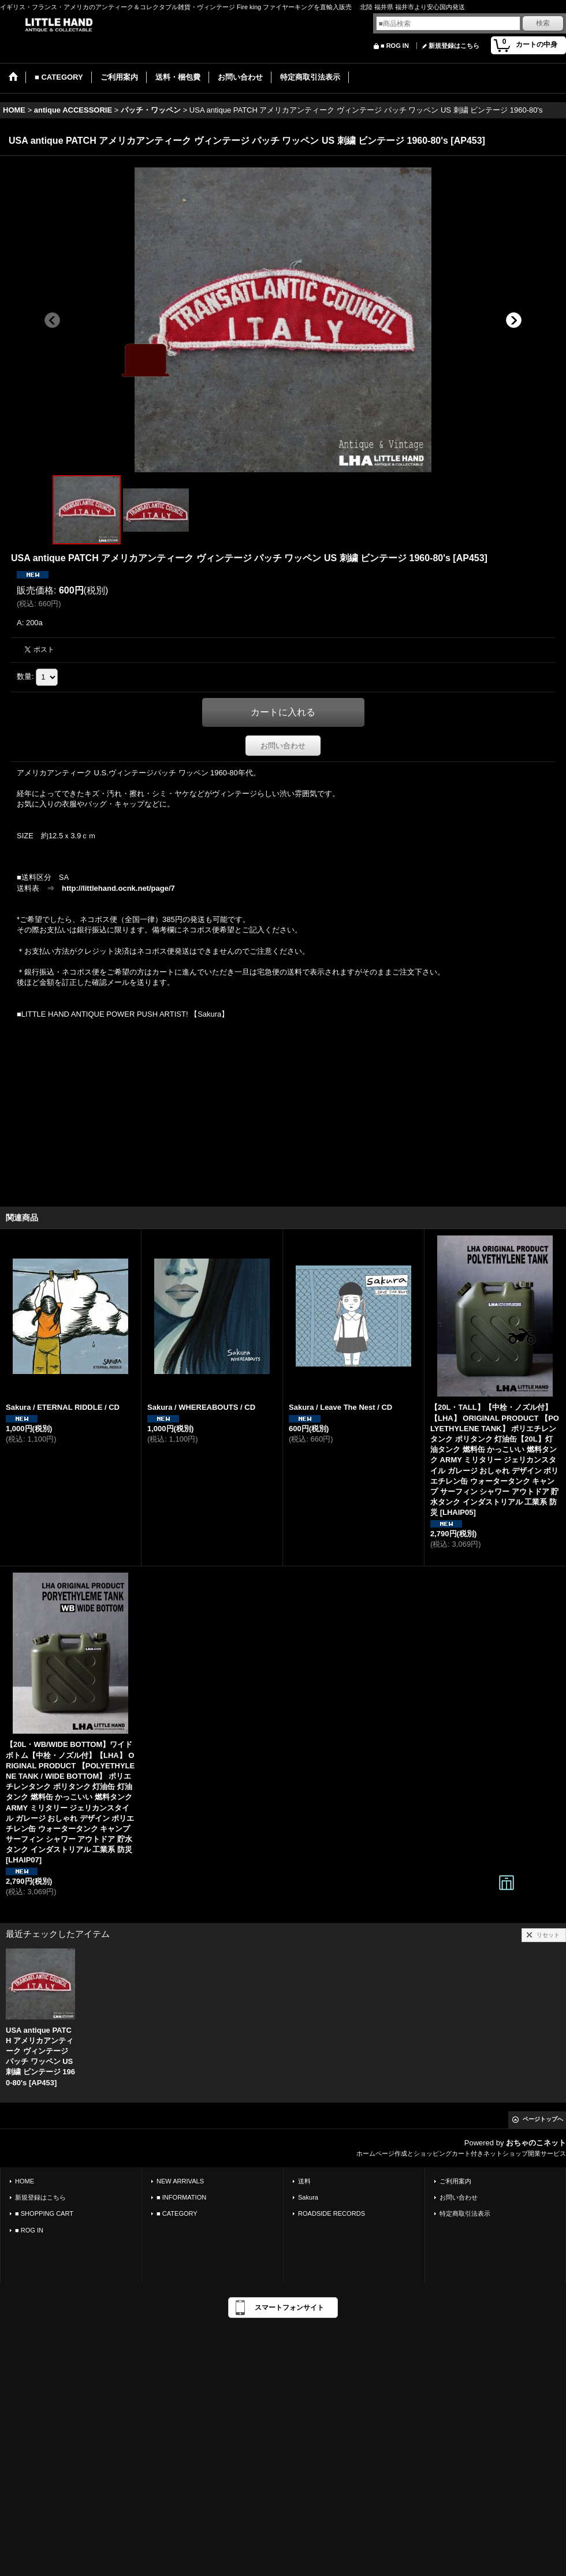 Image resolution: width=566 pixels, height=2576 pixels. What do you see at coordinates (522, 1336) in the screenshot?
I see `select motorcycle as transportation mode` at bounding box center [522, 1336].